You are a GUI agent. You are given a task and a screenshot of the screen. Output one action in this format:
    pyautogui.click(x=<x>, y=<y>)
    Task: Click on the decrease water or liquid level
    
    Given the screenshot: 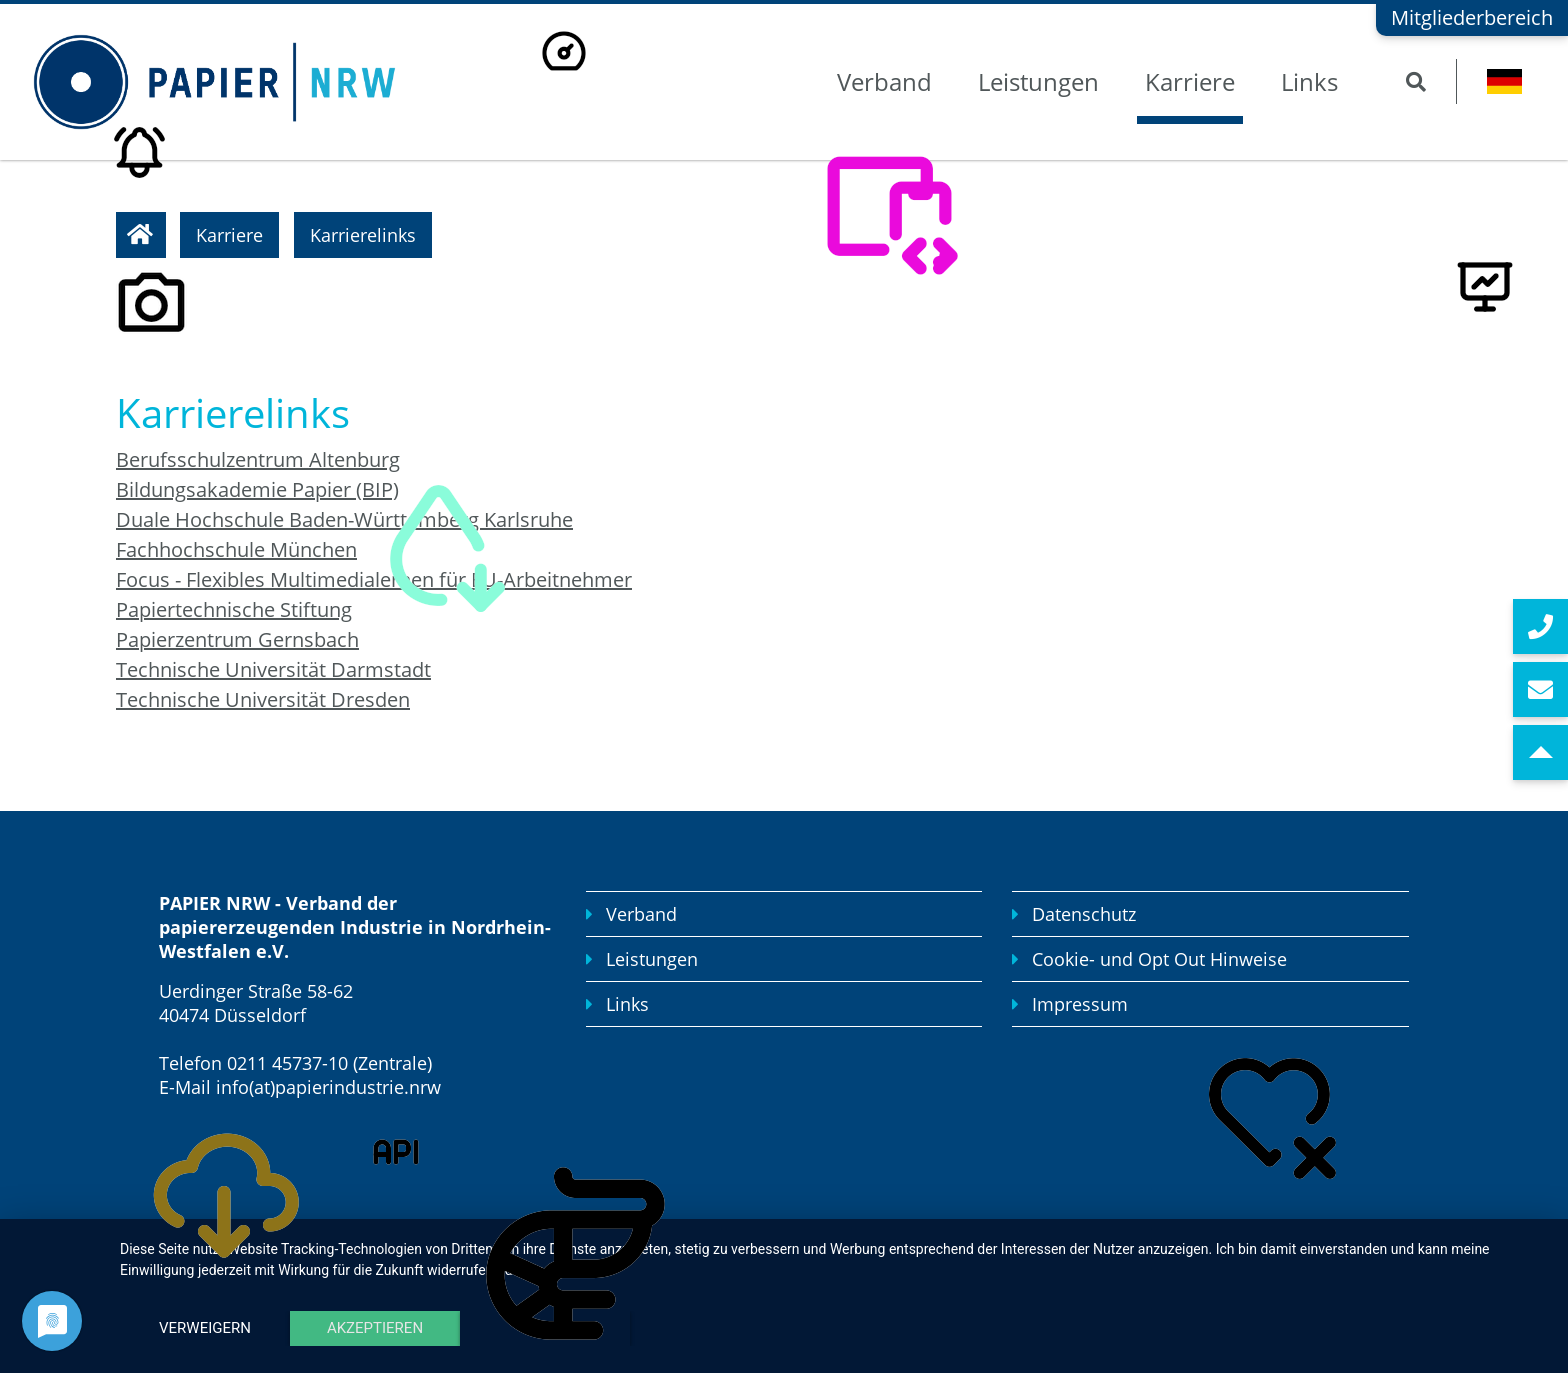 What is the action you would take?
    pyautogui.click(x=438, y=545)
    